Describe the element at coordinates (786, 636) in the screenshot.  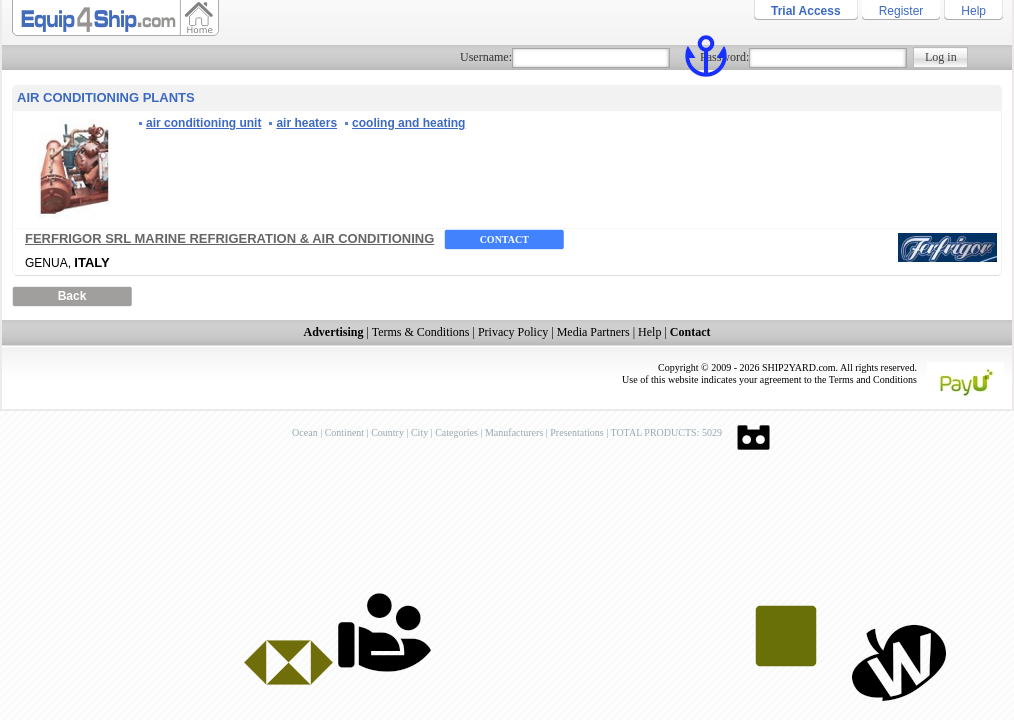
I see `stop media playback` at that location.